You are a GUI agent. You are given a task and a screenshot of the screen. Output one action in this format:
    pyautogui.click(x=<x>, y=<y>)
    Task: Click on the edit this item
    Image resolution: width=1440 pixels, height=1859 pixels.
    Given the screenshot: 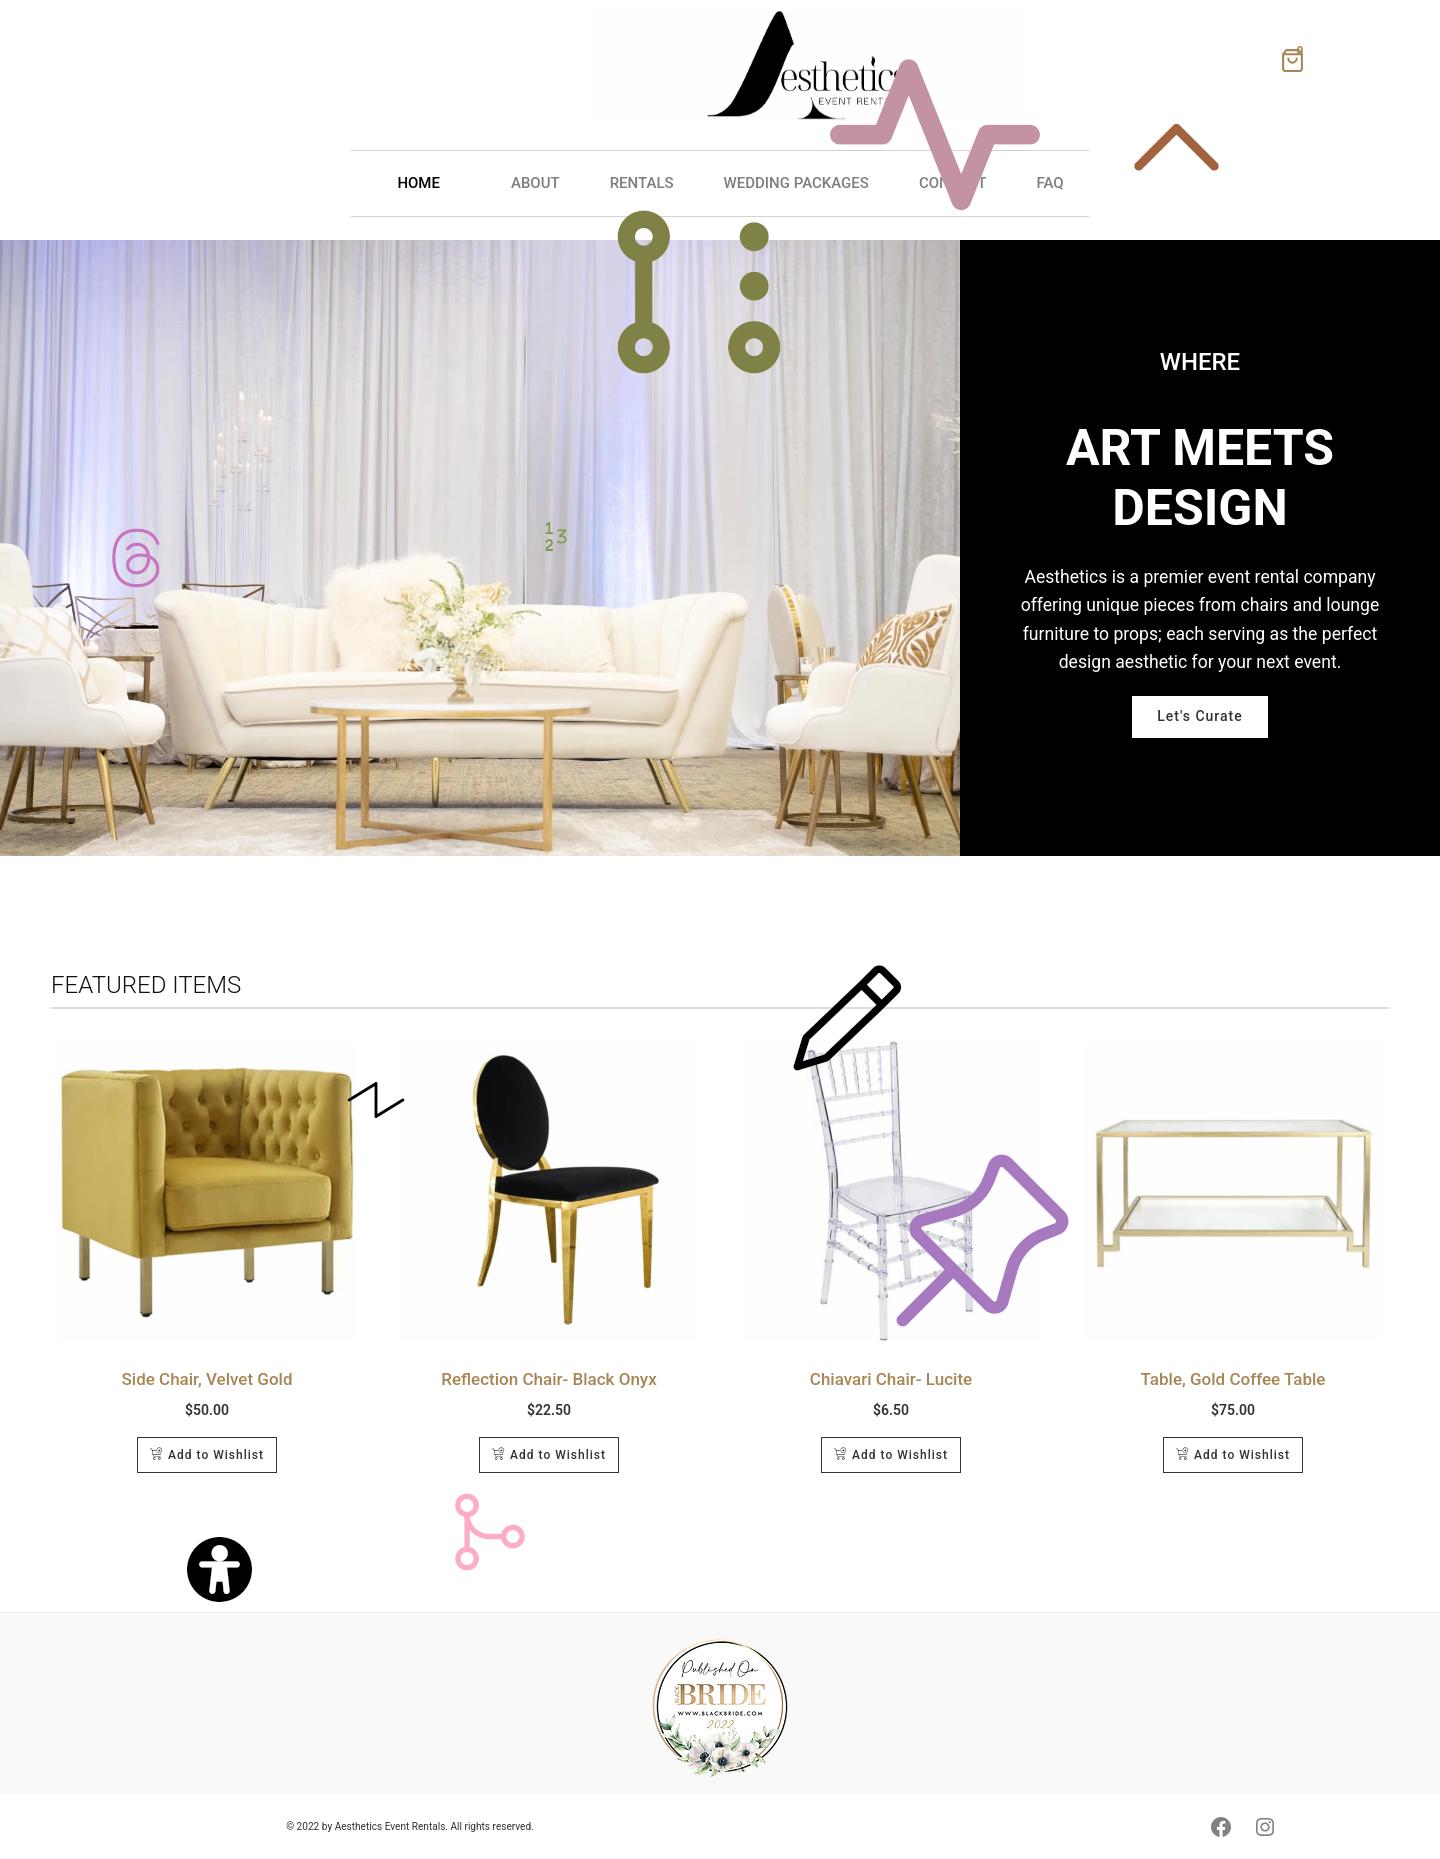 What is the action you would take?
    pyautogui.click(x=846, y=1017)
    